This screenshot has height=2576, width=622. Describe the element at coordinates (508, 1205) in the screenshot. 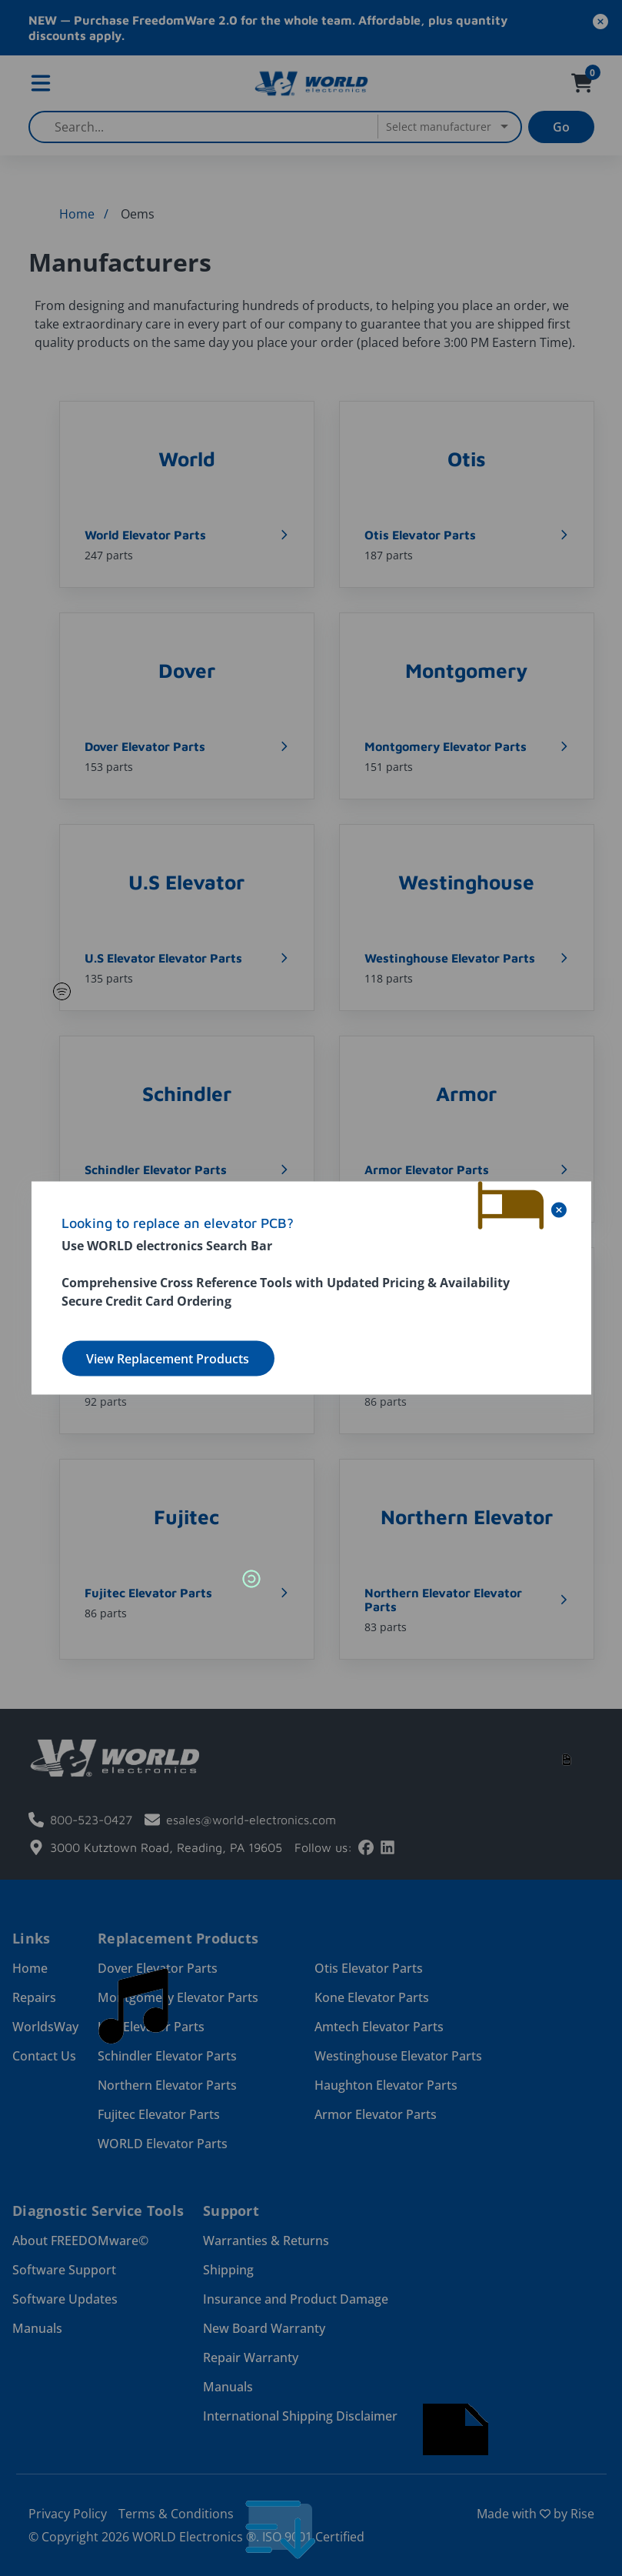

I see `view hotel or accommodation options` at that location.